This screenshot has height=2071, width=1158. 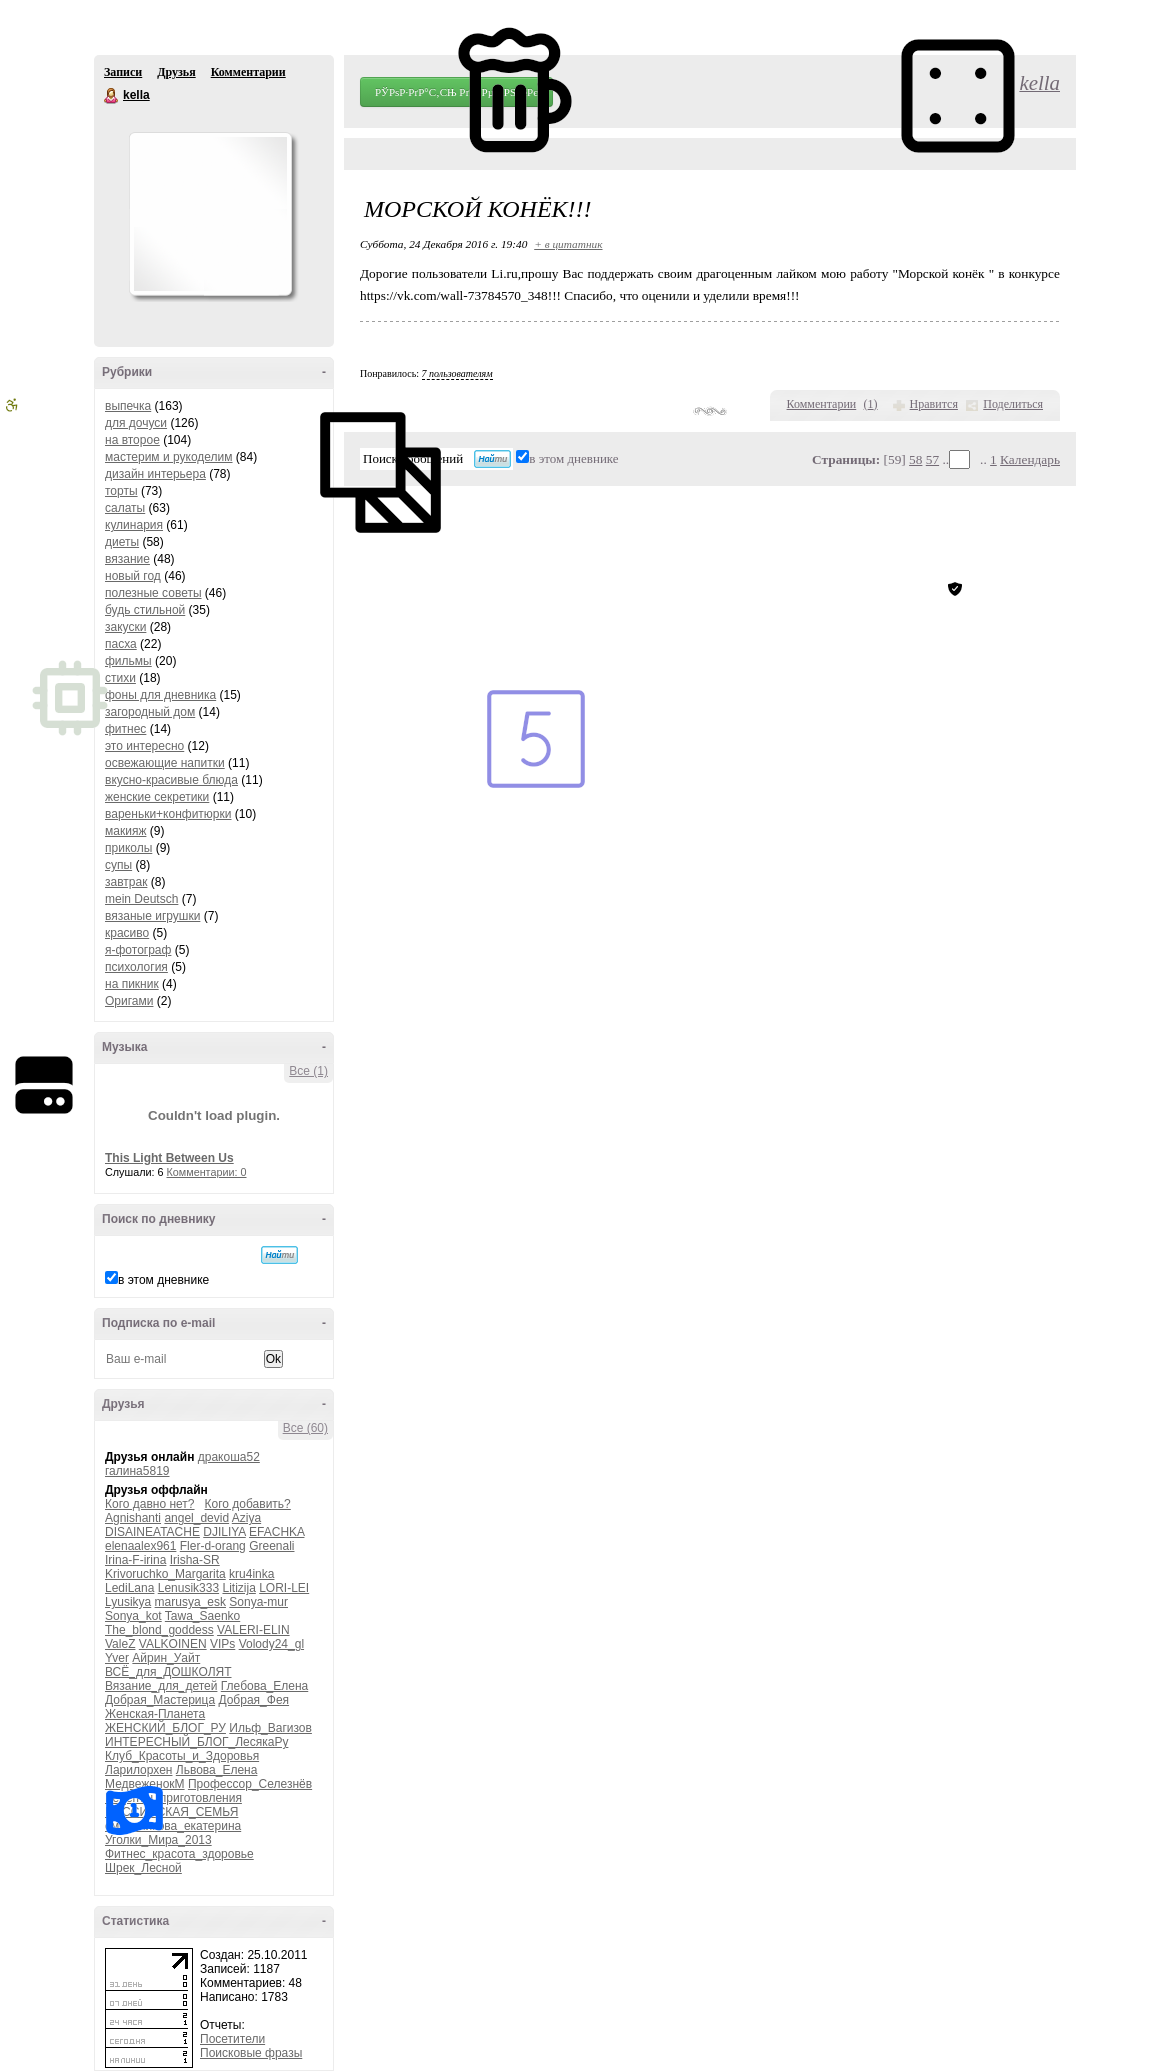 What do you see at coordinates (12, 405) in the screenshot?
I see `access accessibility settings` at bounding box center [12, 405].